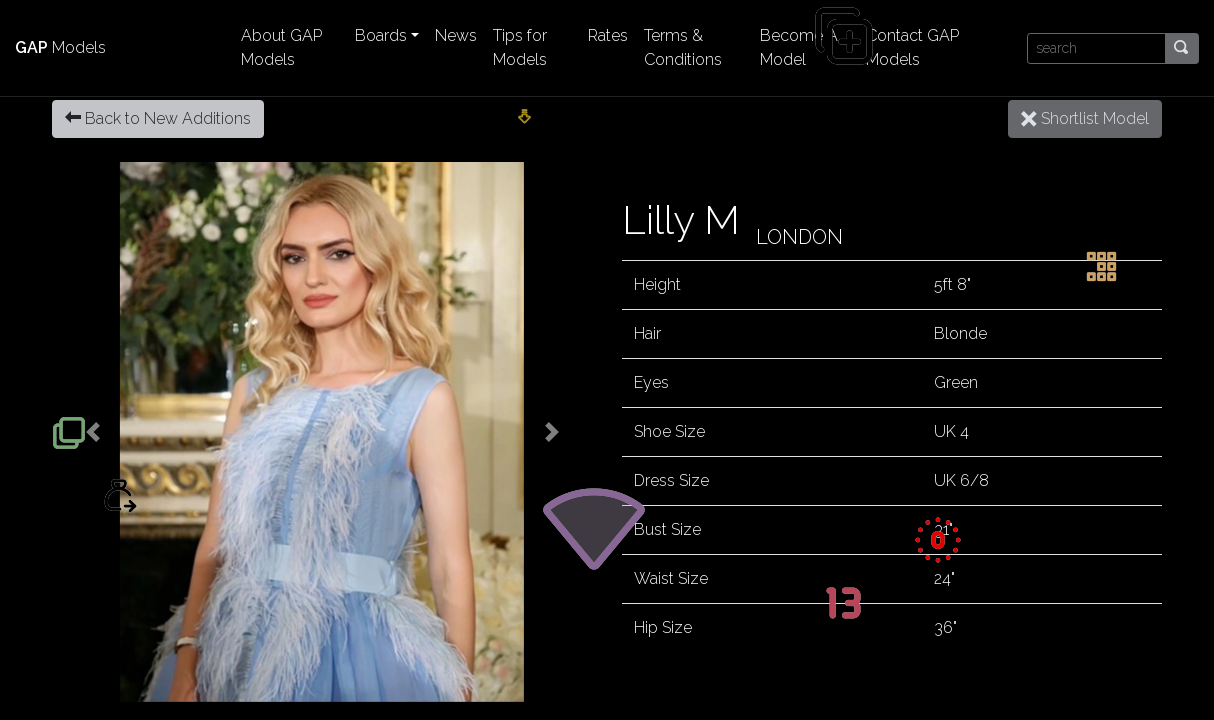 The width and height of the screenshot is (1214, 720). Describe the element at coordinates (524, 116) in the screenshot. I see `download all items in queue` at that location.